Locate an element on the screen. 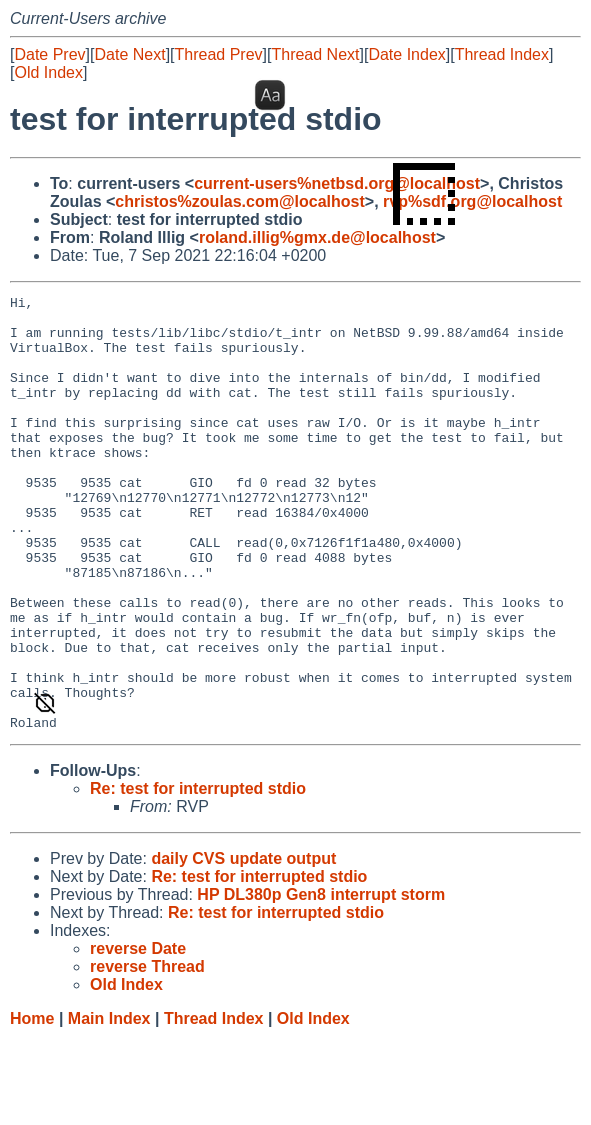 Image resolution: width=591 pixels, height=1125 pixels. open font management settings is located at coordinates (270, 95).